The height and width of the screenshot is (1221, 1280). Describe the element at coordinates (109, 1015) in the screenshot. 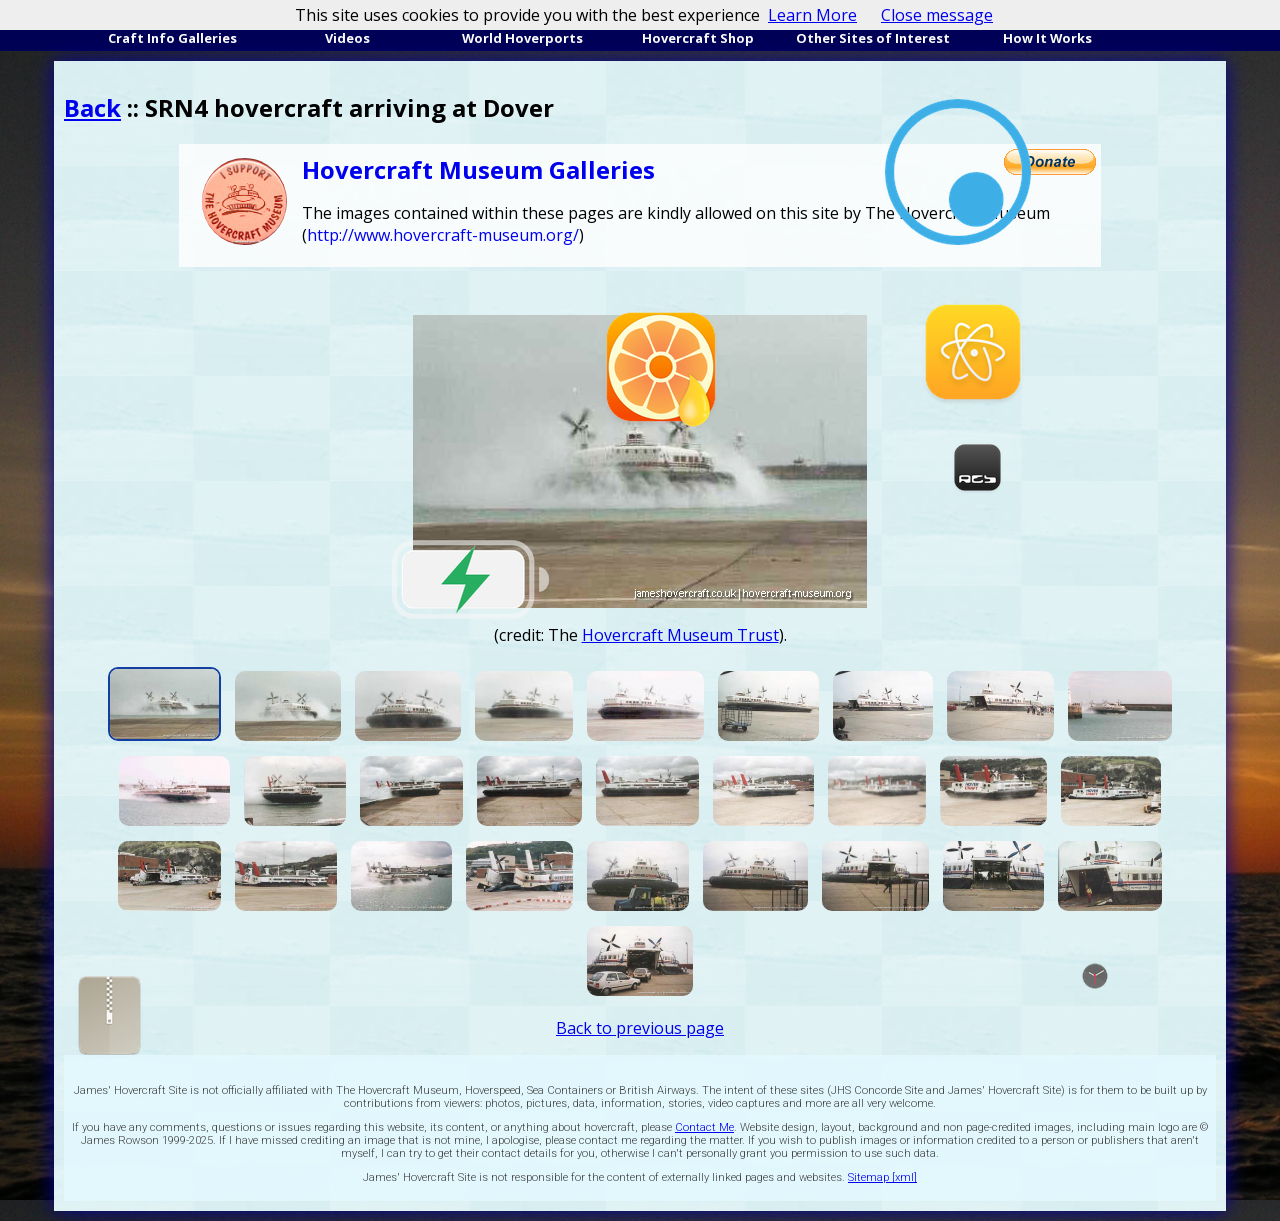

I see `open the archive manager application` at that location.